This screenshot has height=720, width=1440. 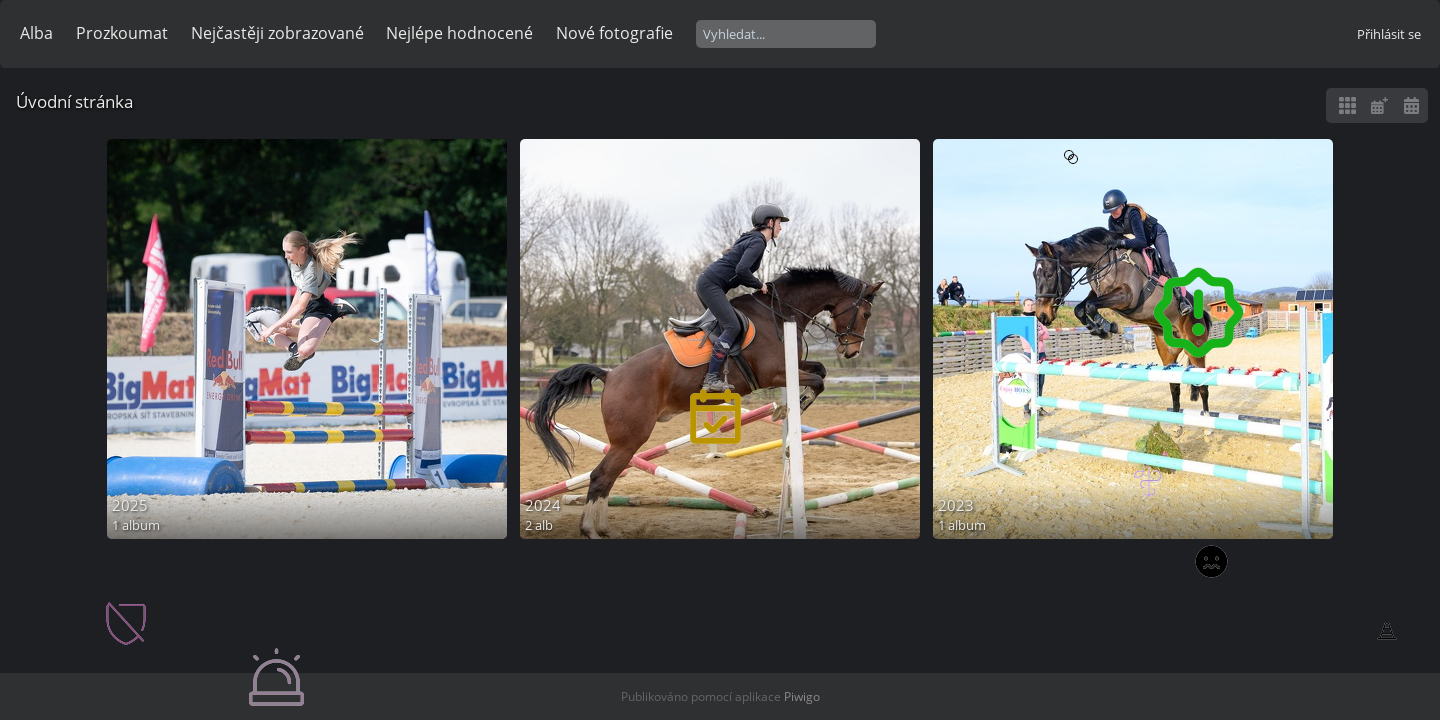 What do you see at coordinates (276, 682) in the screenshot?
I see `emergency alert or warning notification` at bounding box center [276, 682].